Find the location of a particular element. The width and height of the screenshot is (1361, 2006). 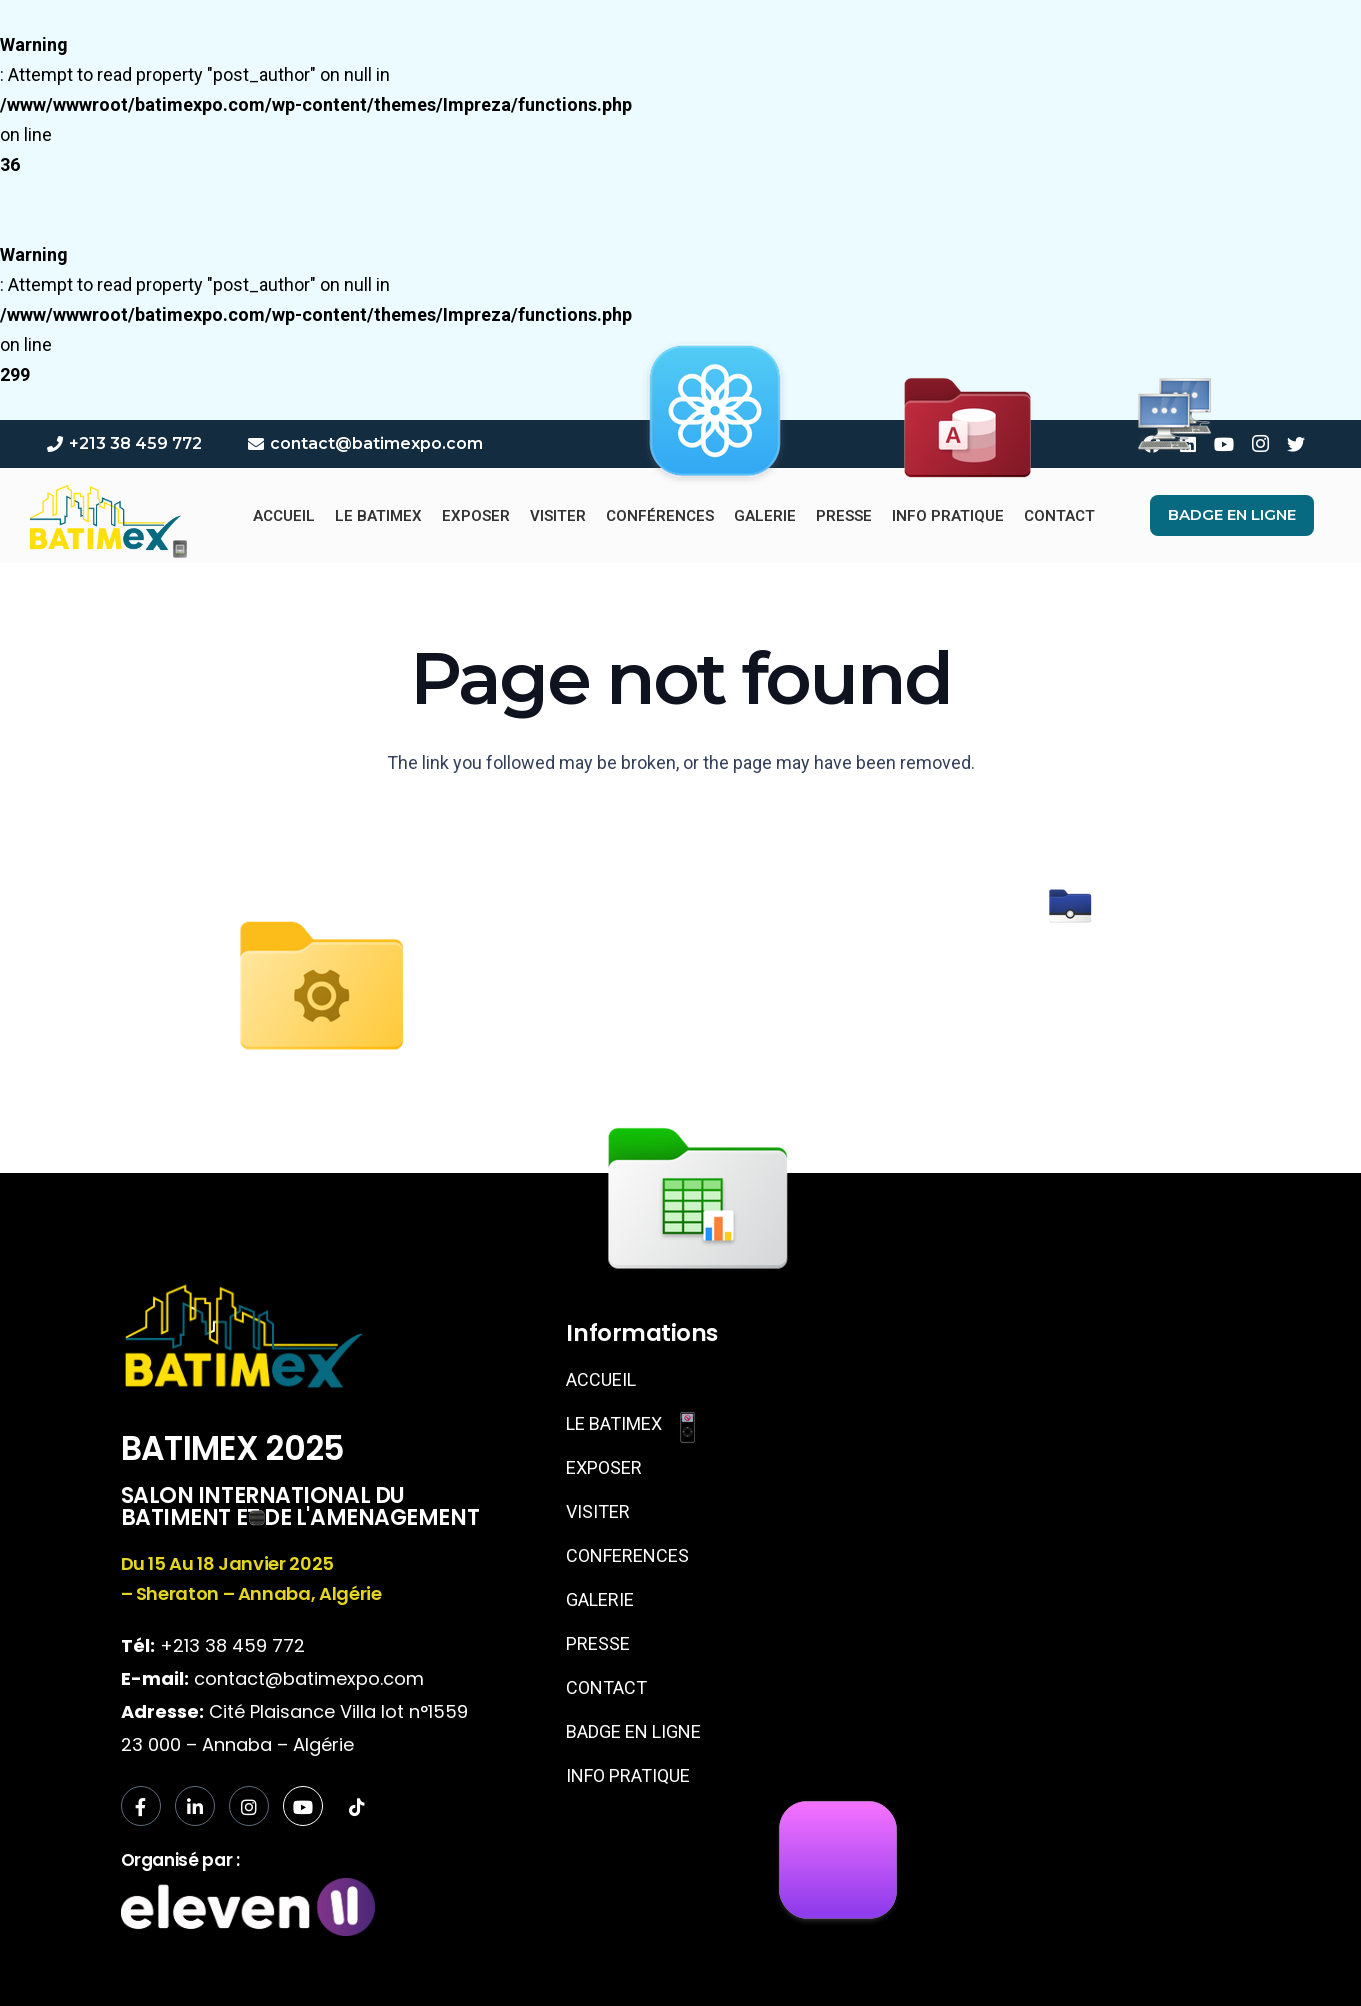

indicates an unavailable or disconnected iPod device is located at coordinates (687, 1427).